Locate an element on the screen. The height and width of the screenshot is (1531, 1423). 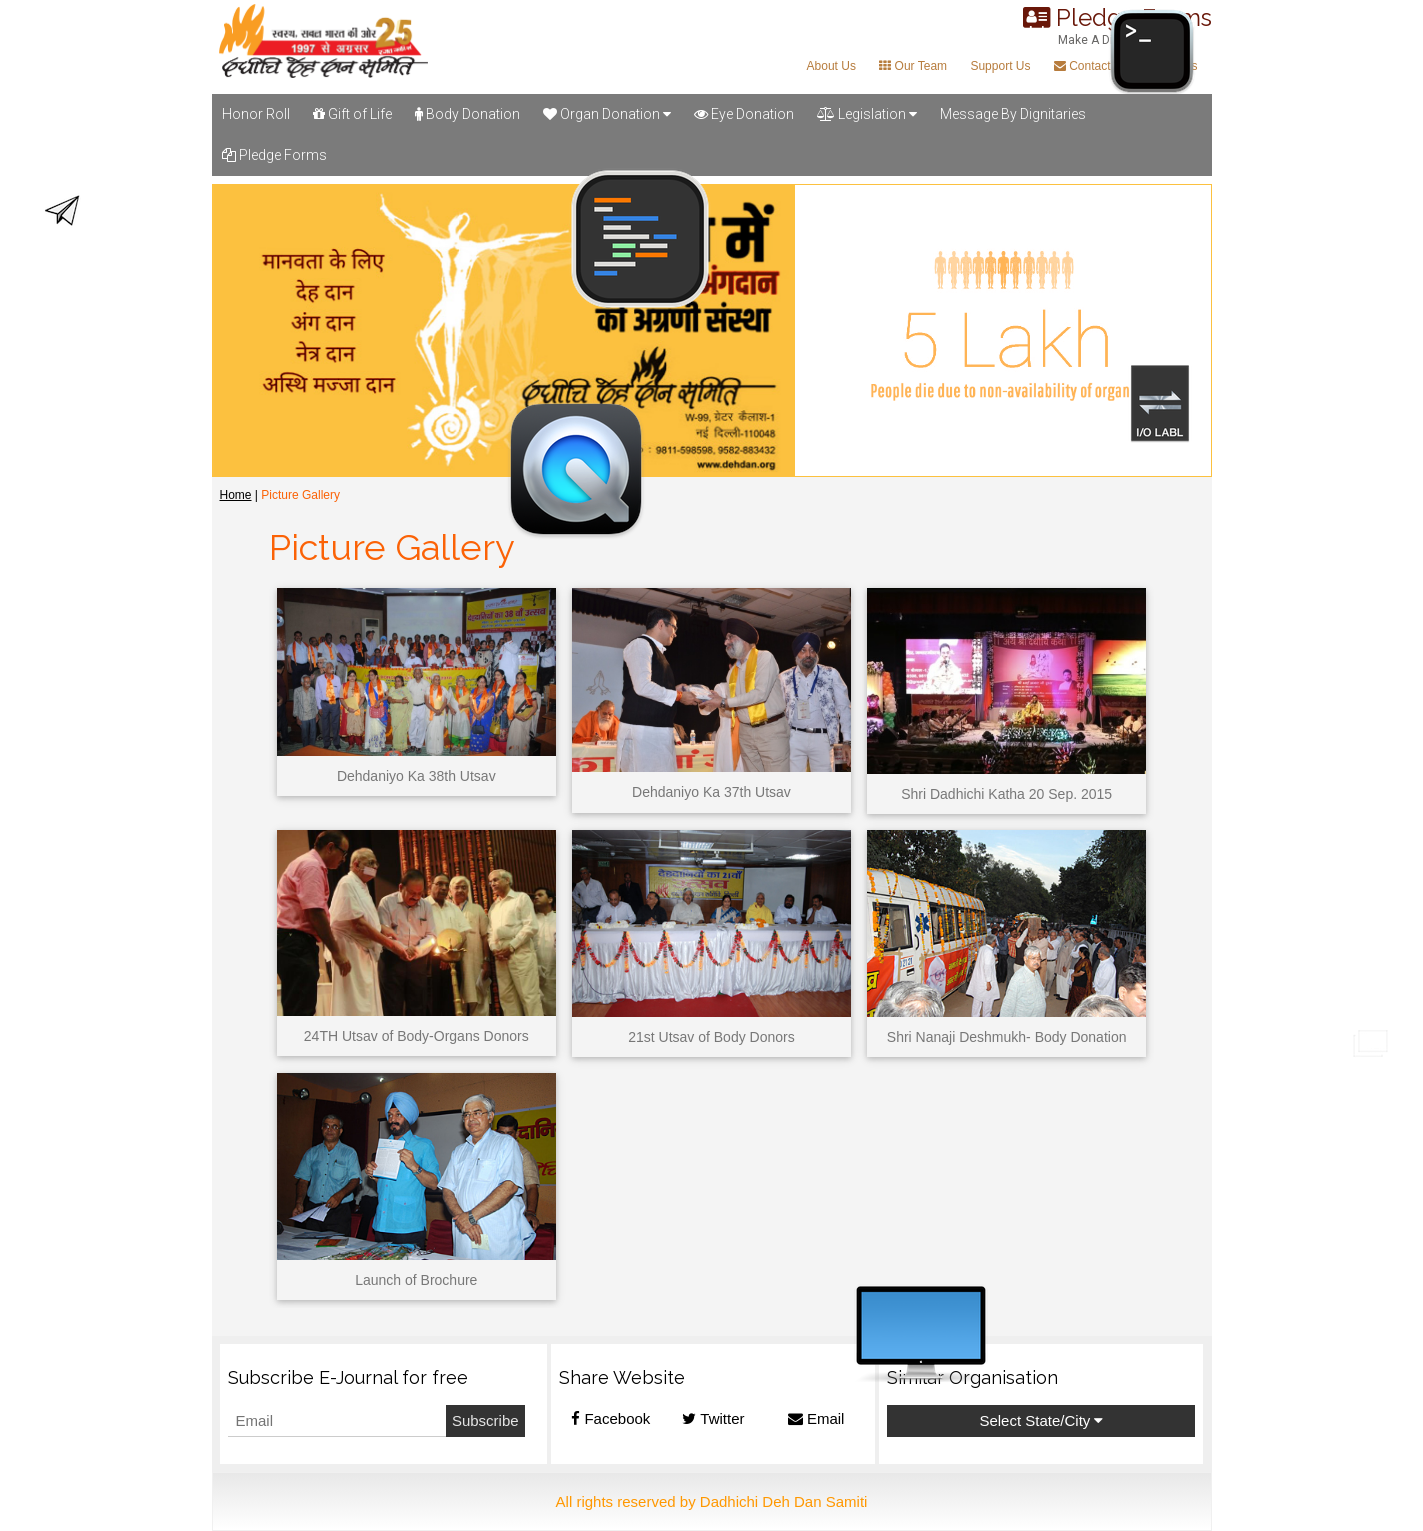
open QuickTime Player to watch videos is located at coordinates (576, 469).